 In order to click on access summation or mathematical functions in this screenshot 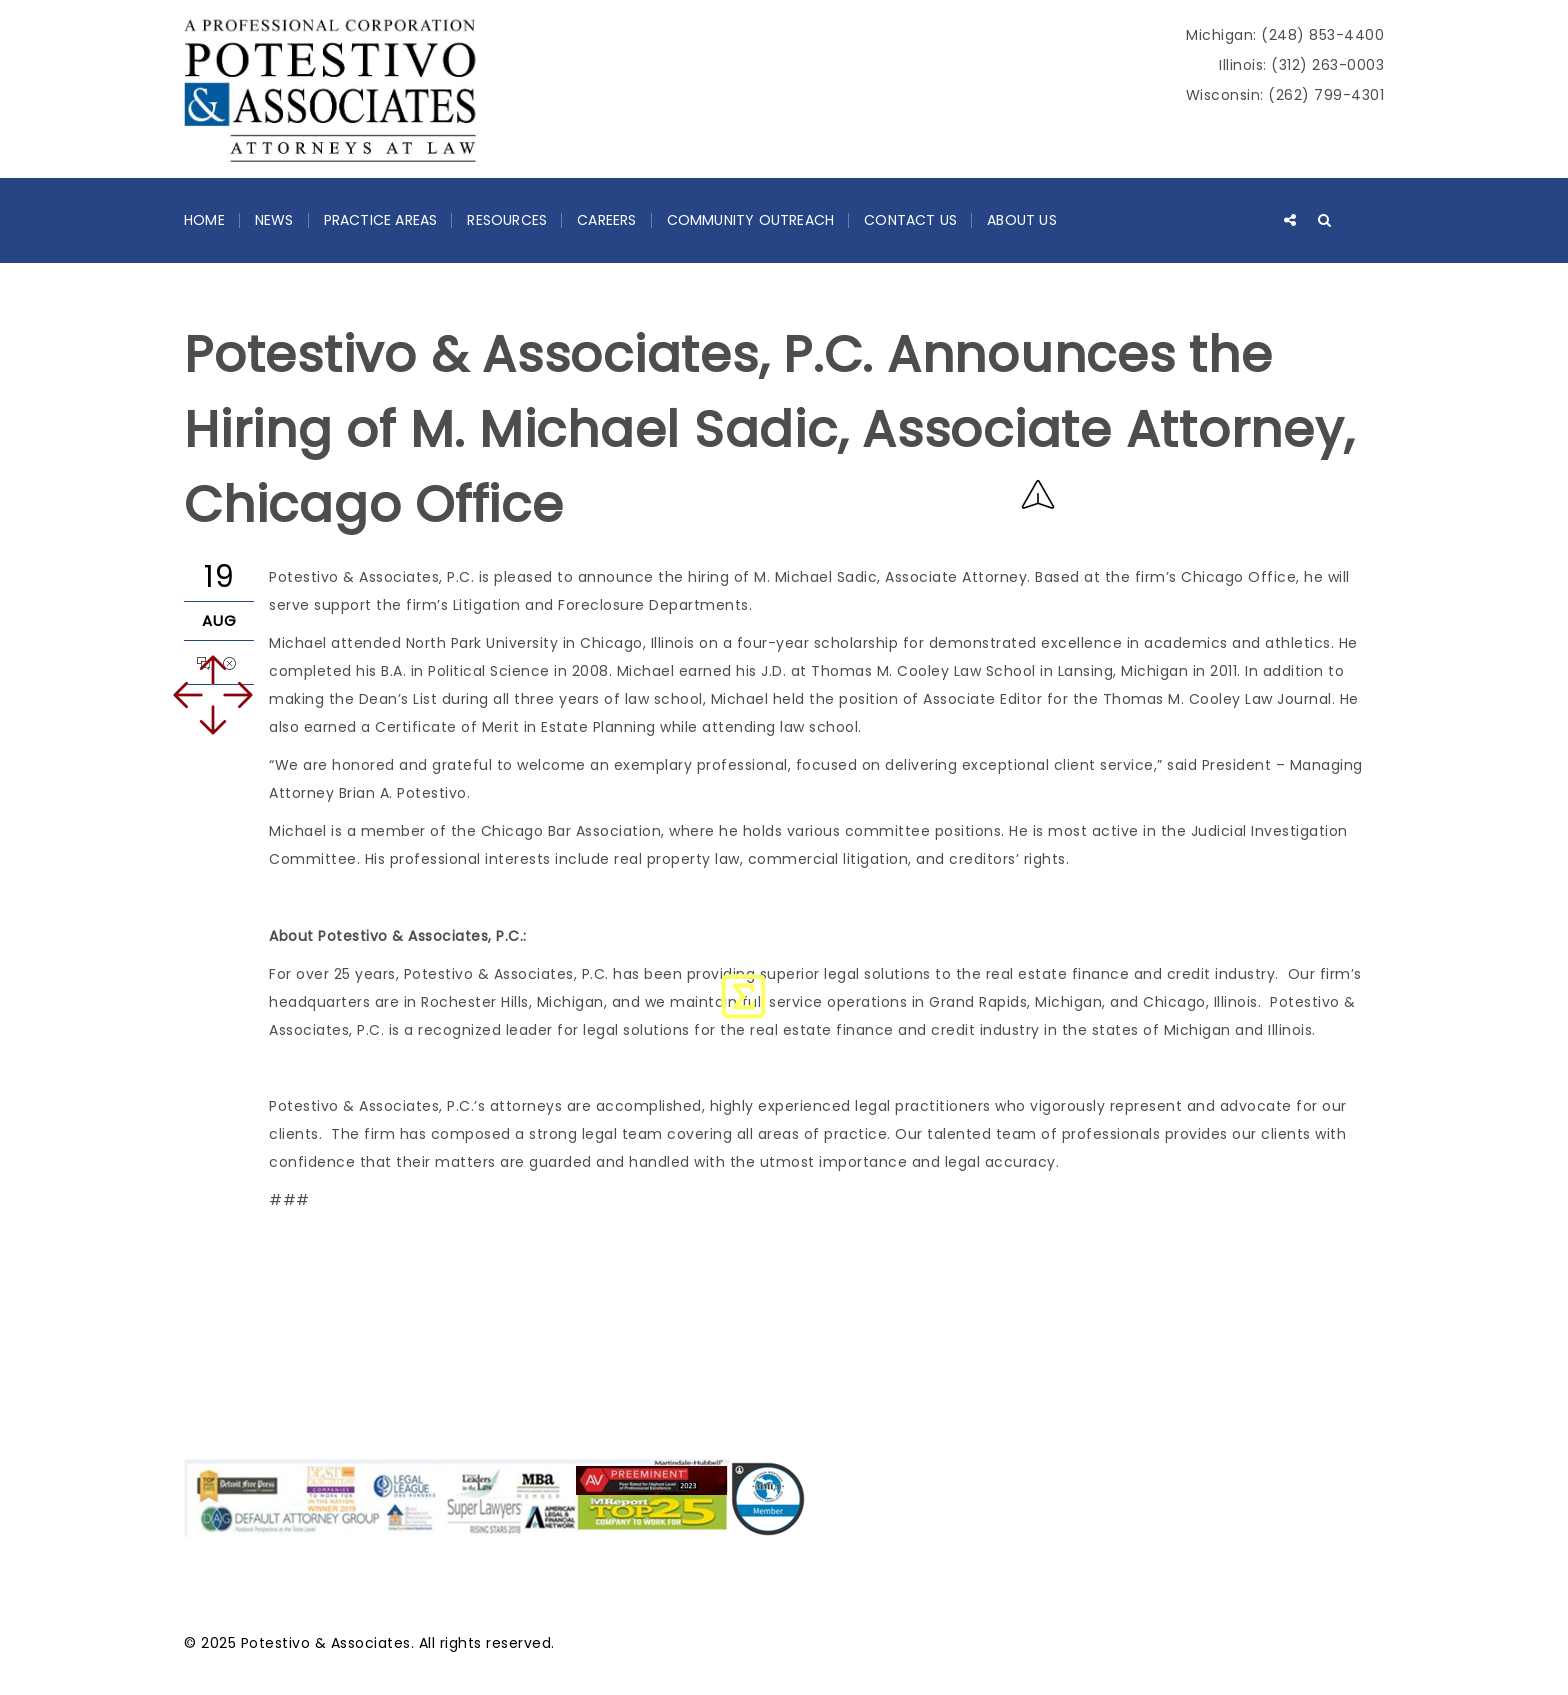, I will do `click(743, 996)`.